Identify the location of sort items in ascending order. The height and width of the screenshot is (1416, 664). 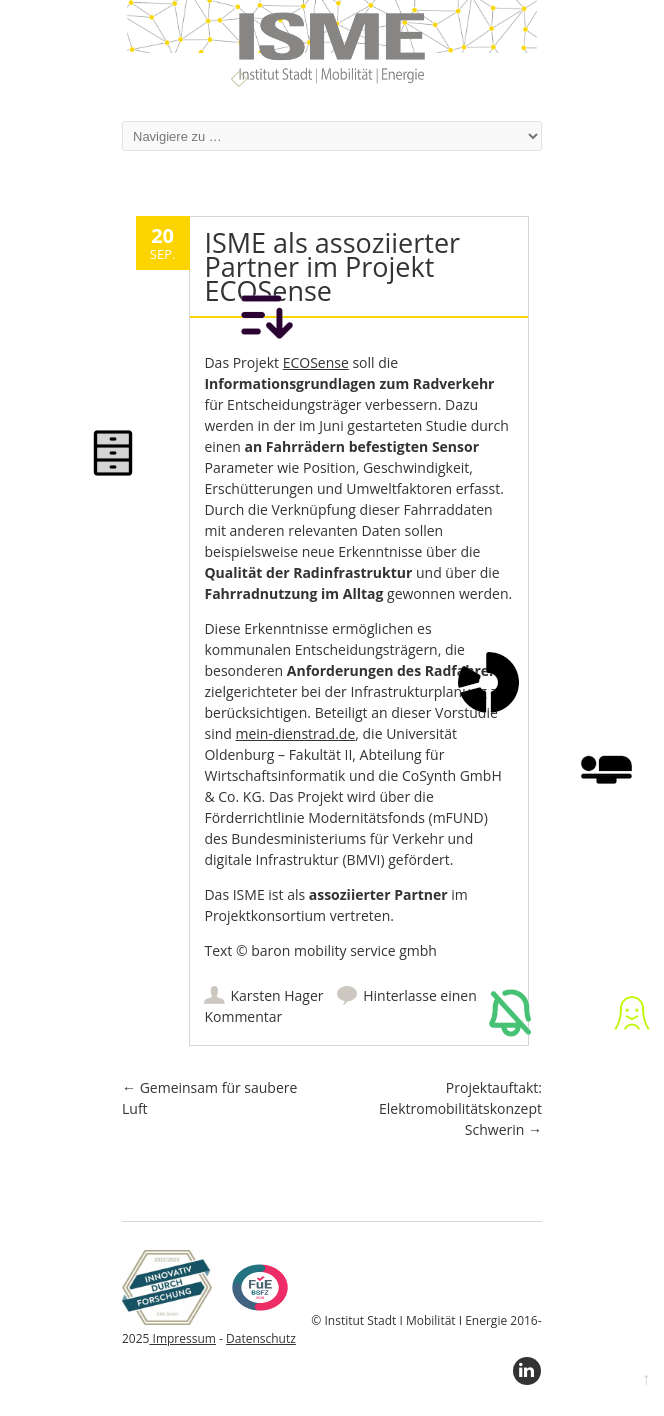
(265, 315).